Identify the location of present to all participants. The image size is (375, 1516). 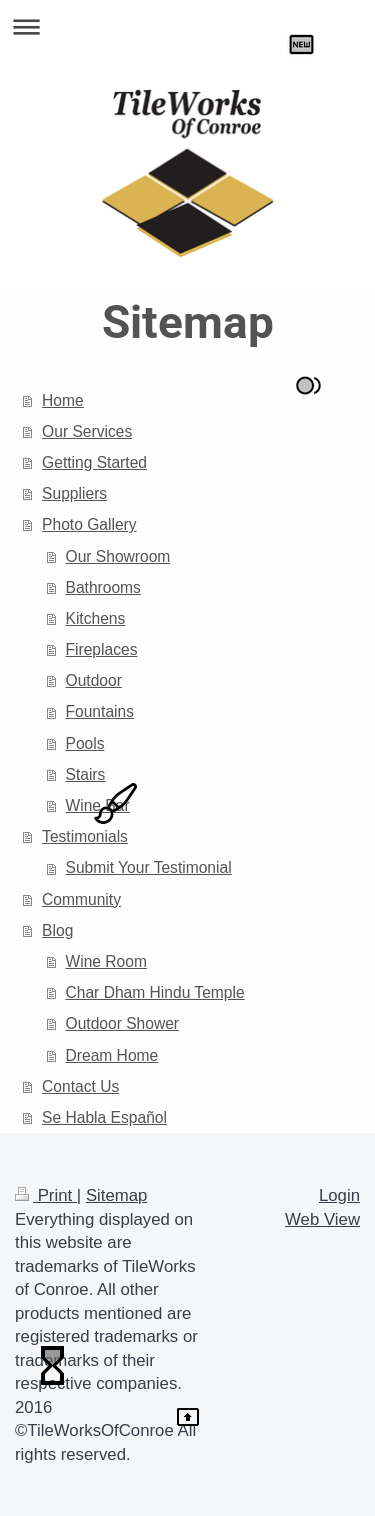
(188, 1417).